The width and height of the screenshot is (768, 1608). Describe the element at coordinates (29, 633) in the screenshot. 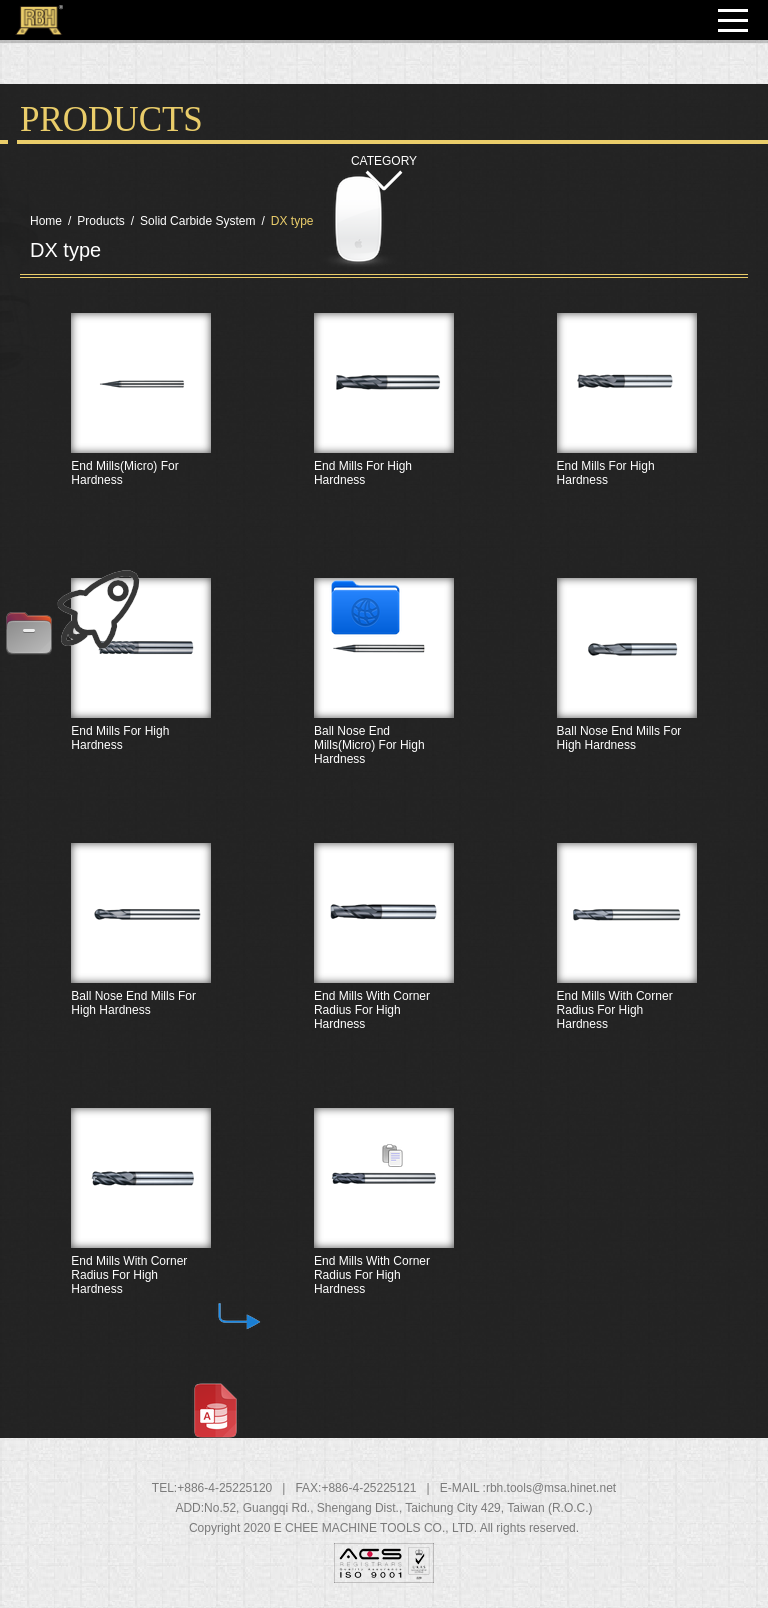

I see `open the file manager application` at that location.